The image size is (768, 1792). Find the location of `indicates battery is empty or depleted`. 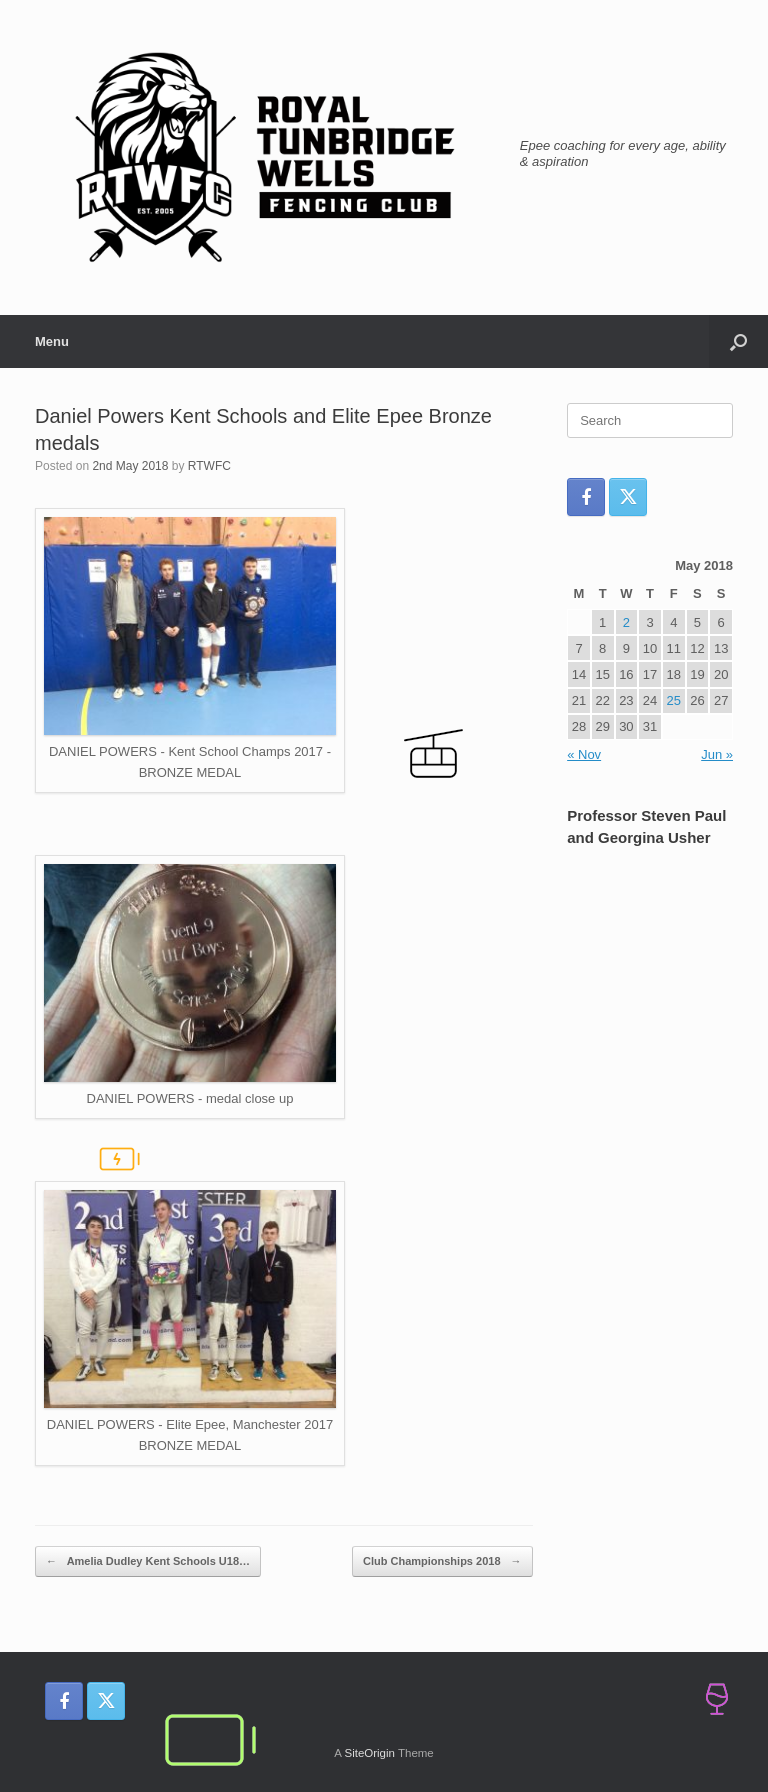

indicates battery is empty or depleted is located at coordinates (209, 1740).